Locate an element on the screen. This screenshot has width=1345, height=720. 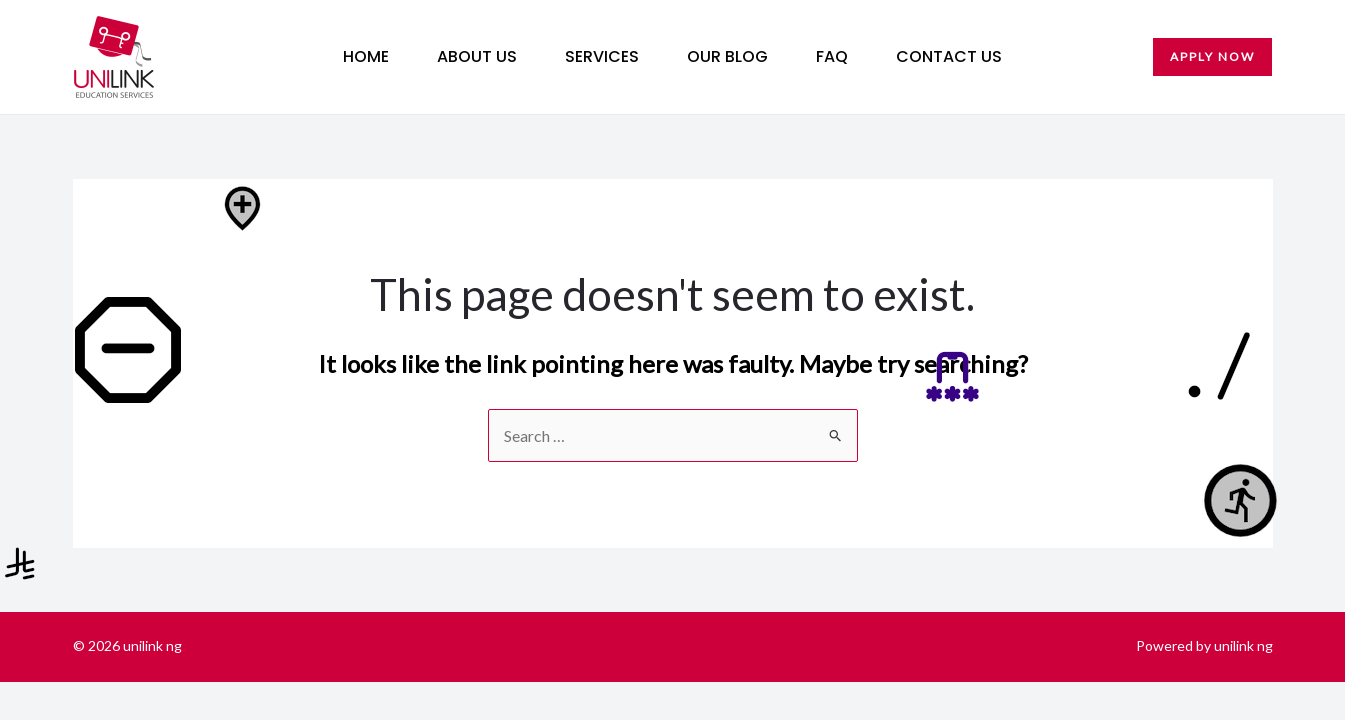
indicates blocked or restricted content is located at coordinates (128, 350).